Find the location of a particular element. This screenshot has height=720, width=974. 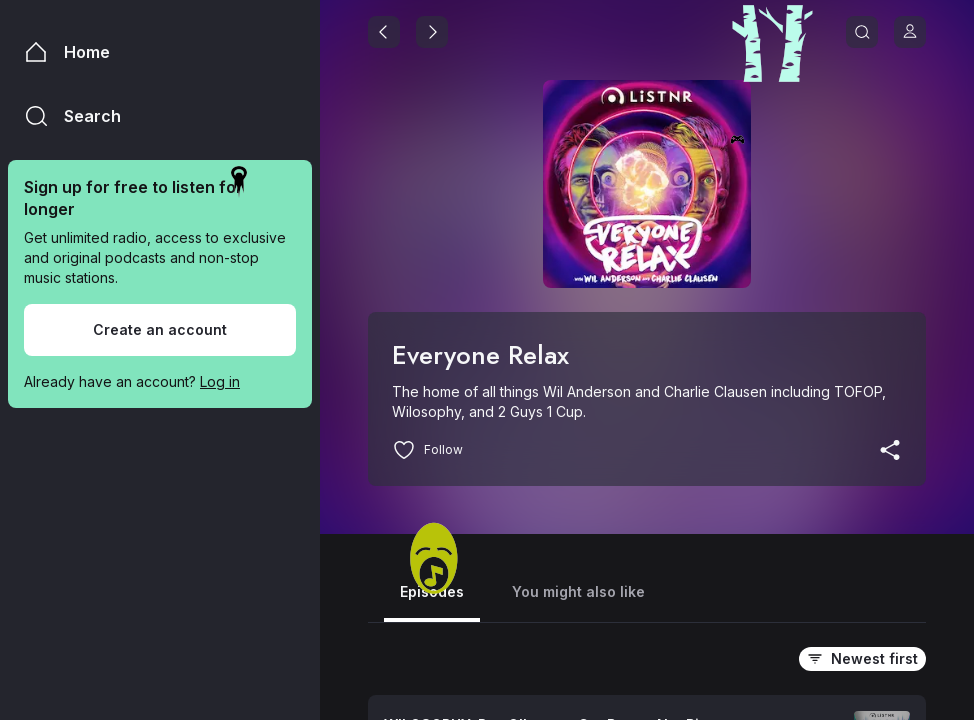

open gaming or game center app is located at coordinates (737, 139).